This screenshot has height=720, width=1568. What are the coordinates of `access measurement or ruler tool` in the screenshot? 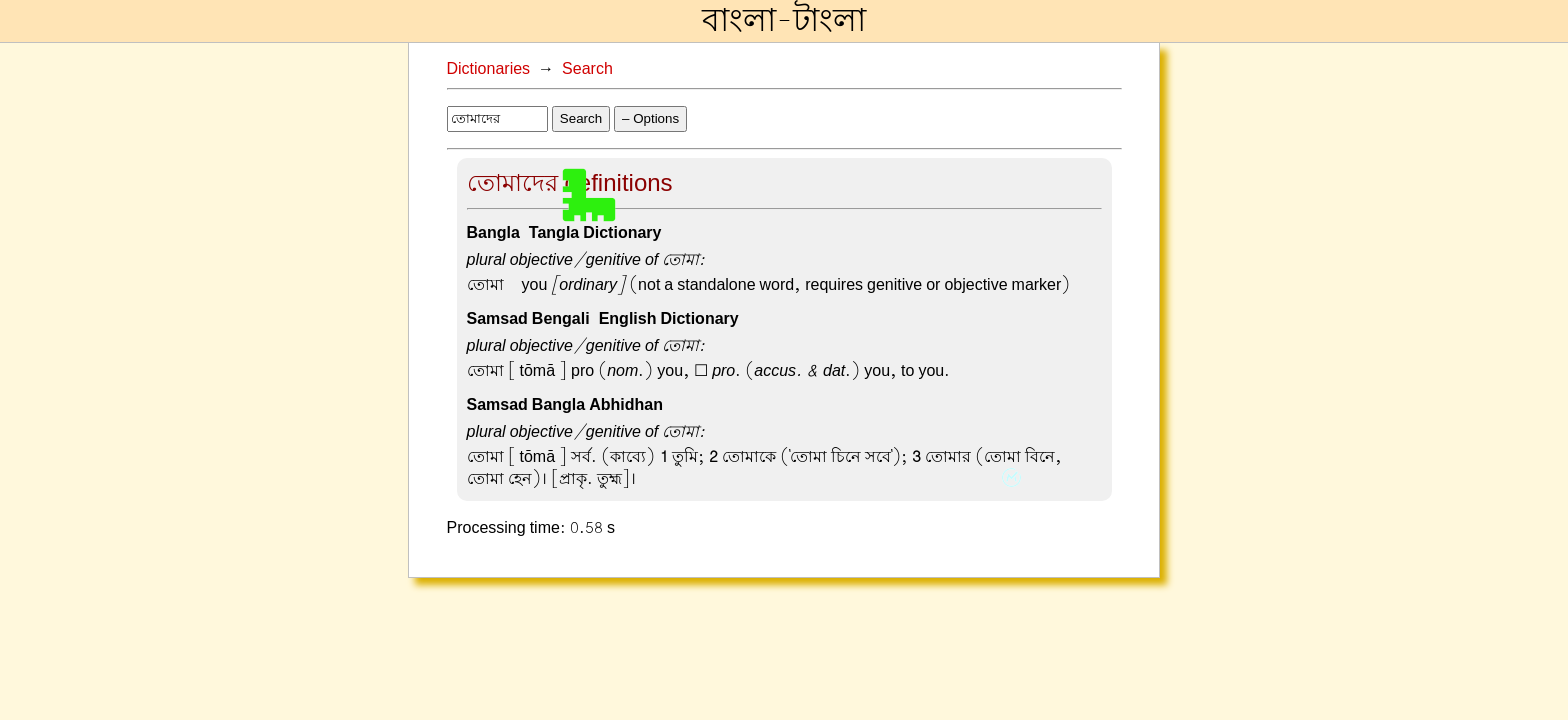 It's located at (589, 195).